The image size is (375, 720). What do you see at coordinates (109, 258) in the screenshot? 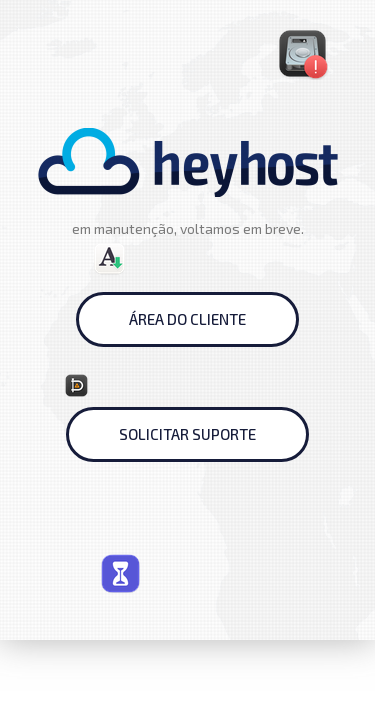
I see `download and install new fonts` at bounding box center [109, 258].